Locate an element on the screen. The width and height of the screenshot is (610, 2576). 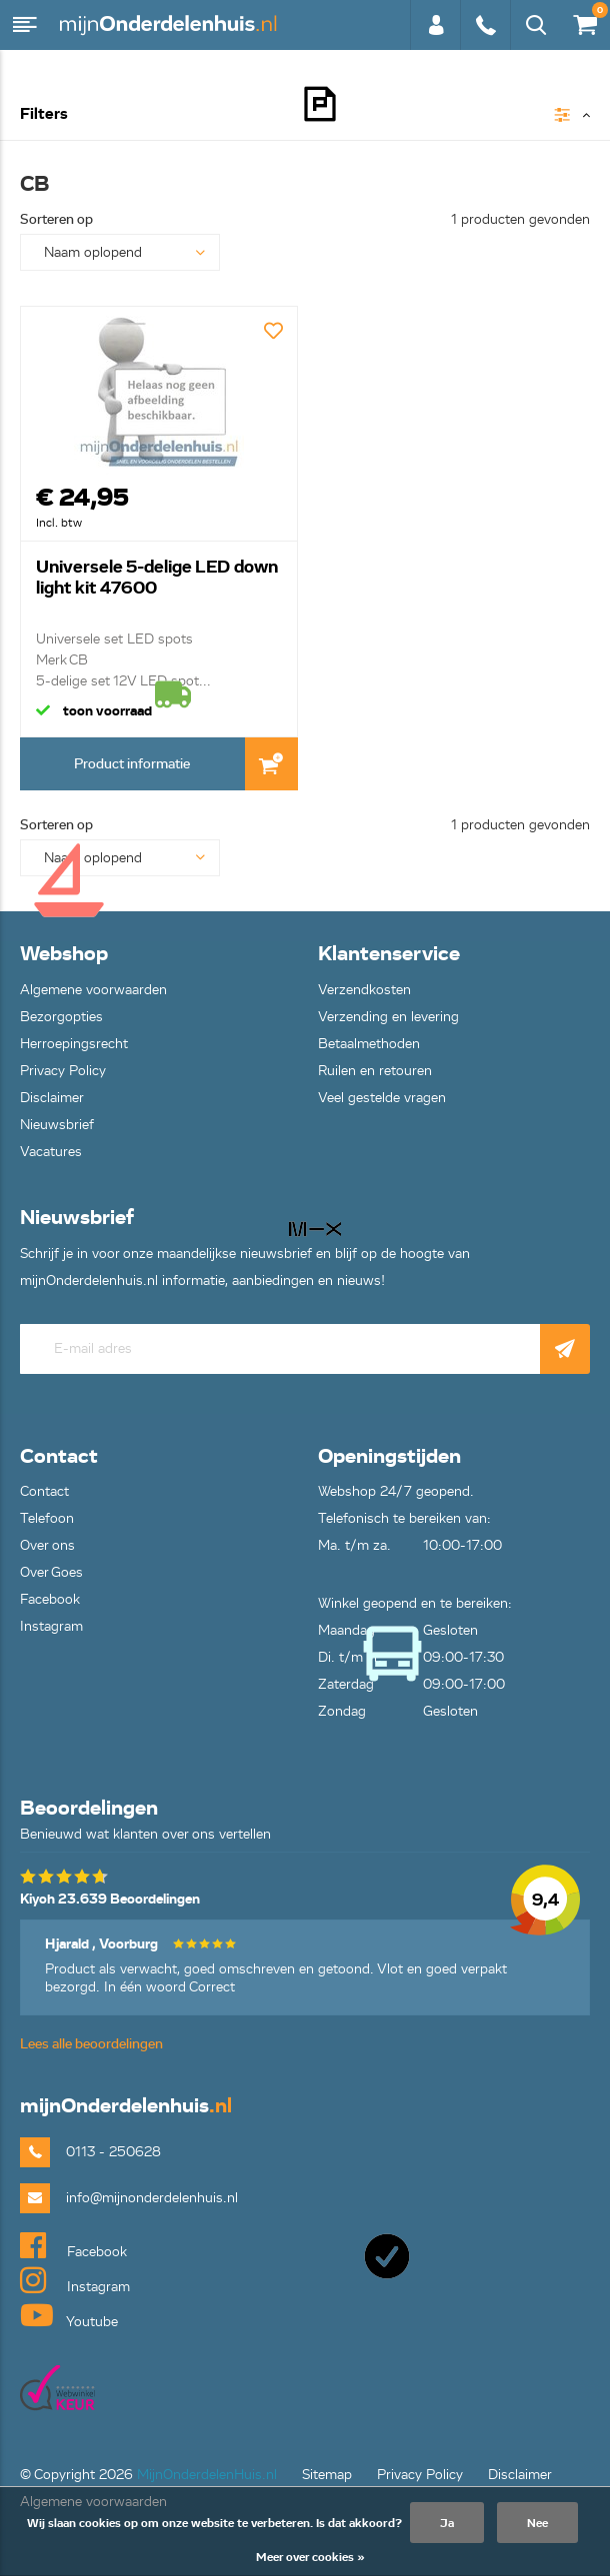
indicates successful completion of an action is located at coordinates (387, 2256).